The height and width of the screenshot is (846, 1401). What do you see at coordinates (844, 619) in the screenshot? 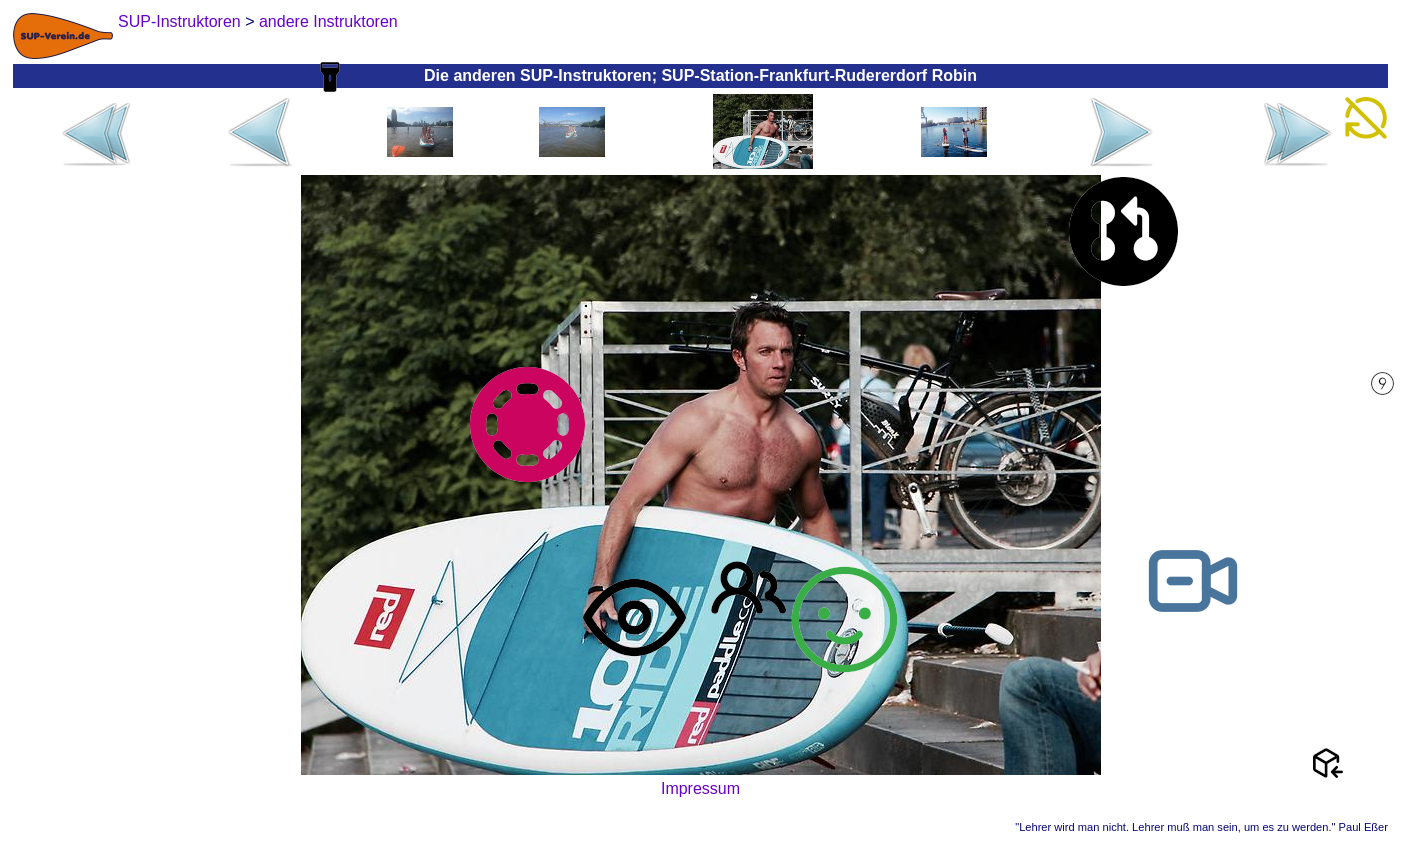
I see `add an emoji or reaction` at bounding box center [844, 619].